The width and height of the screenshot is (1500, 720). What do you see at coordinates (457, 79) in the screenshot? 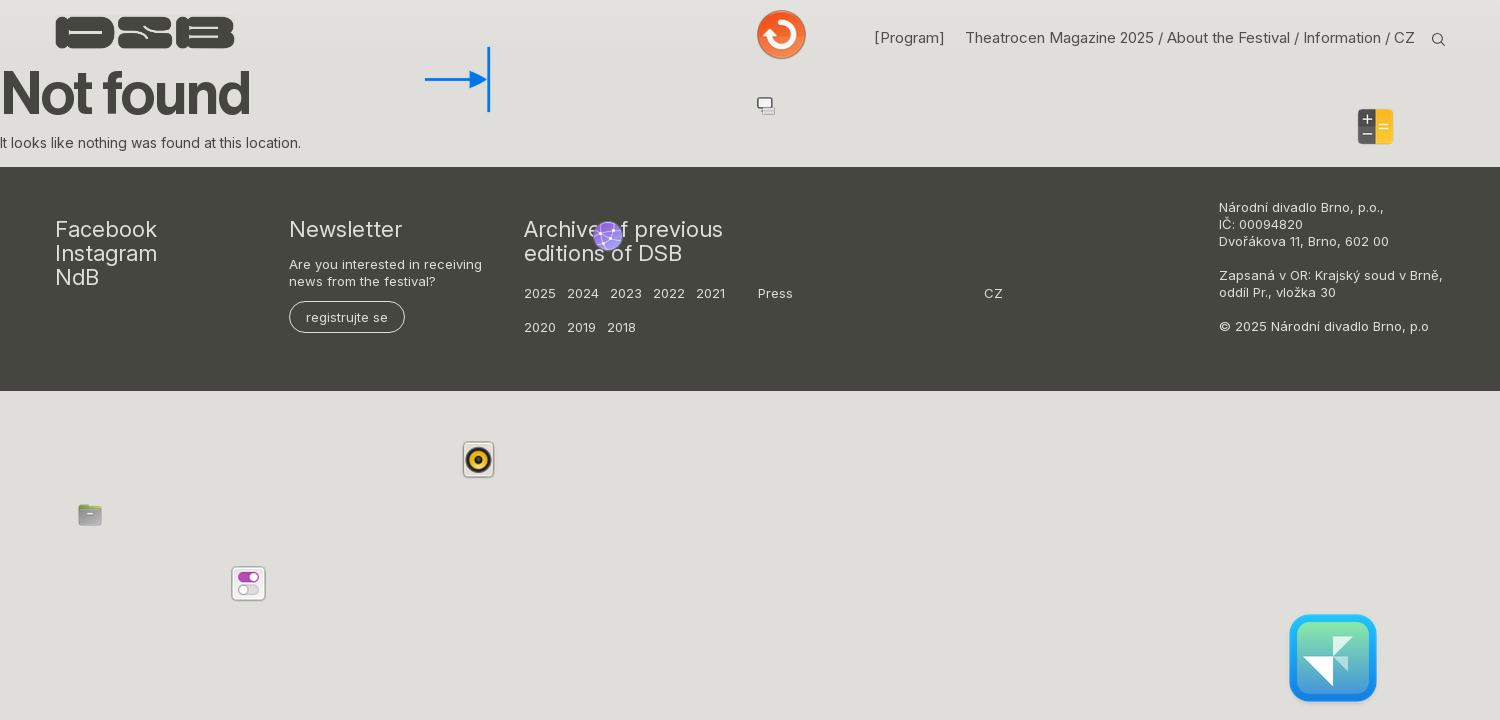
I see `go to the last item or page` at bounding box center [457, 79].